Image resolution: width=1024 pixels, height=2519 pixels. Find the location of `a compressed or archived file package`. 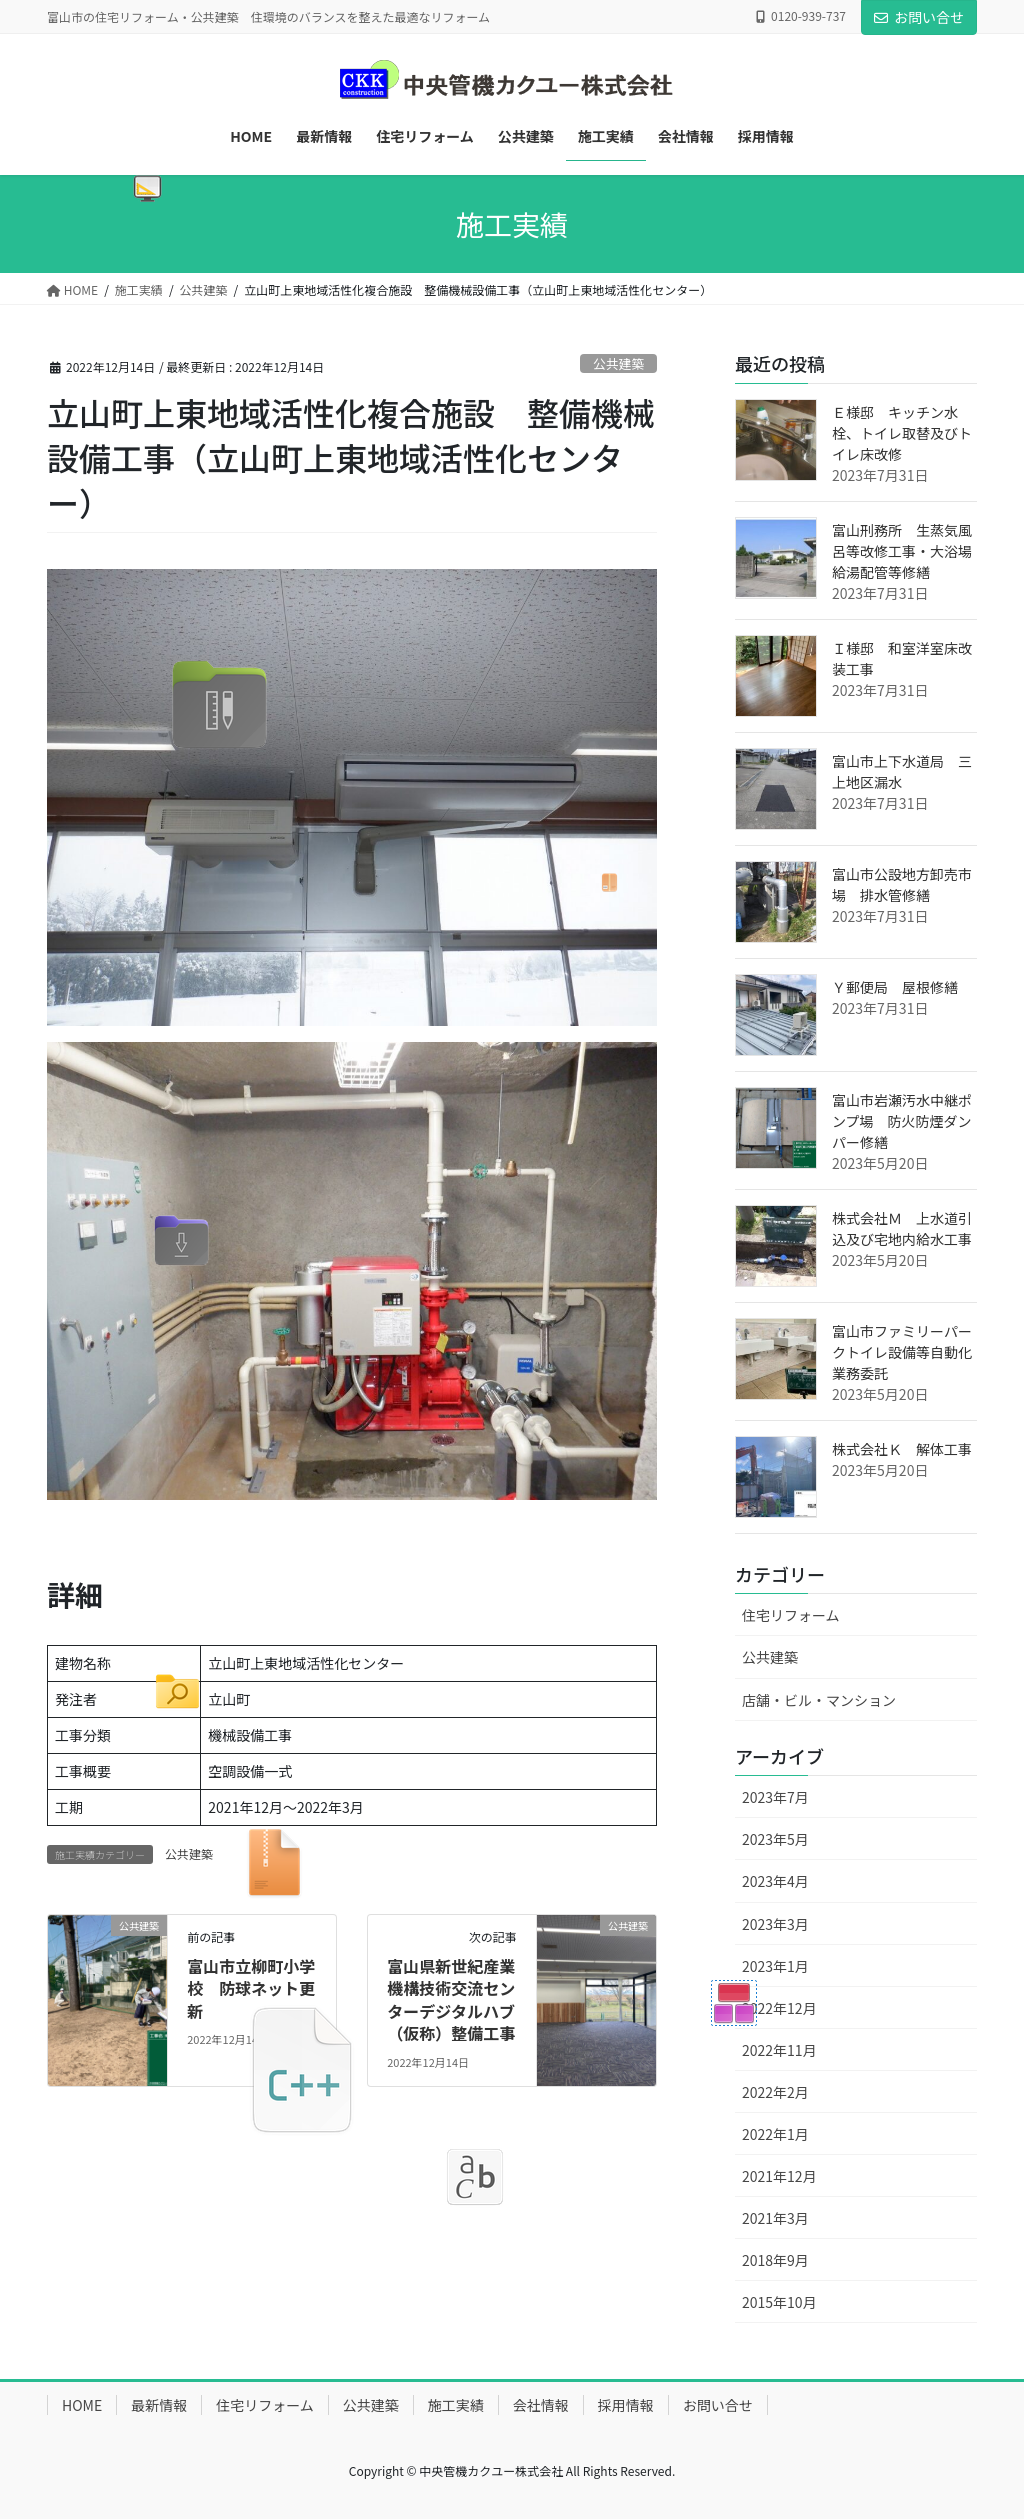

a compressed or archived file package is located at coordinates (274, 1863).